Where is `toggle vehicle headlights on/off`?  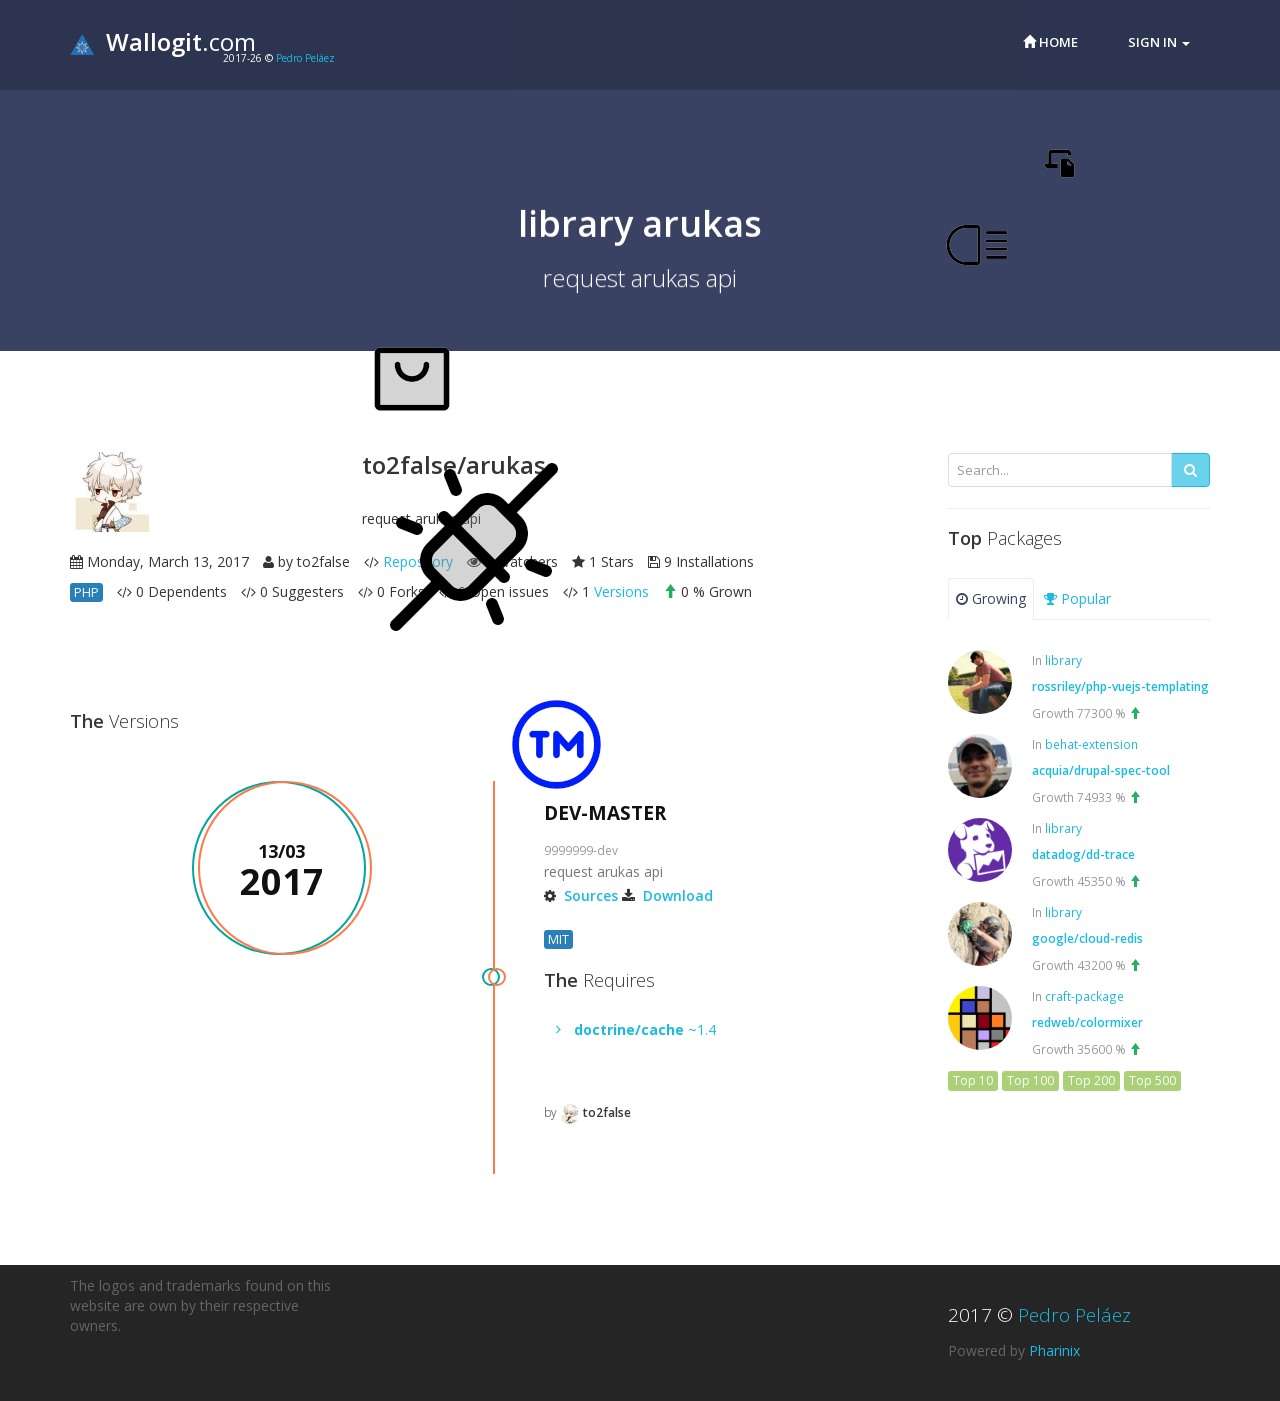
toggle vehicle headlights on/off is located at coordinates (977, 245).